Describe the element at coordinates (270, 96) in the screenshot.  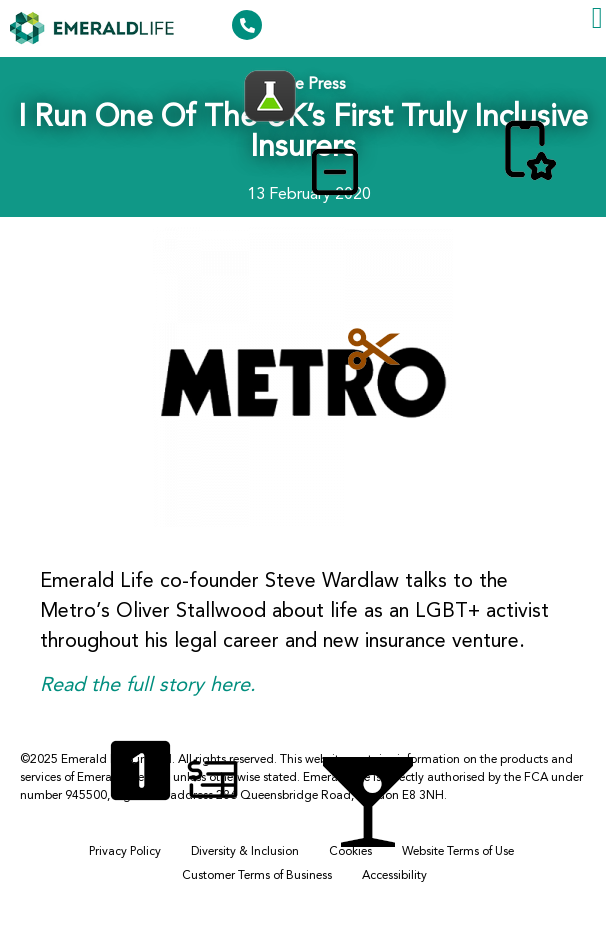
I see `open science or chemistry application` at that location.